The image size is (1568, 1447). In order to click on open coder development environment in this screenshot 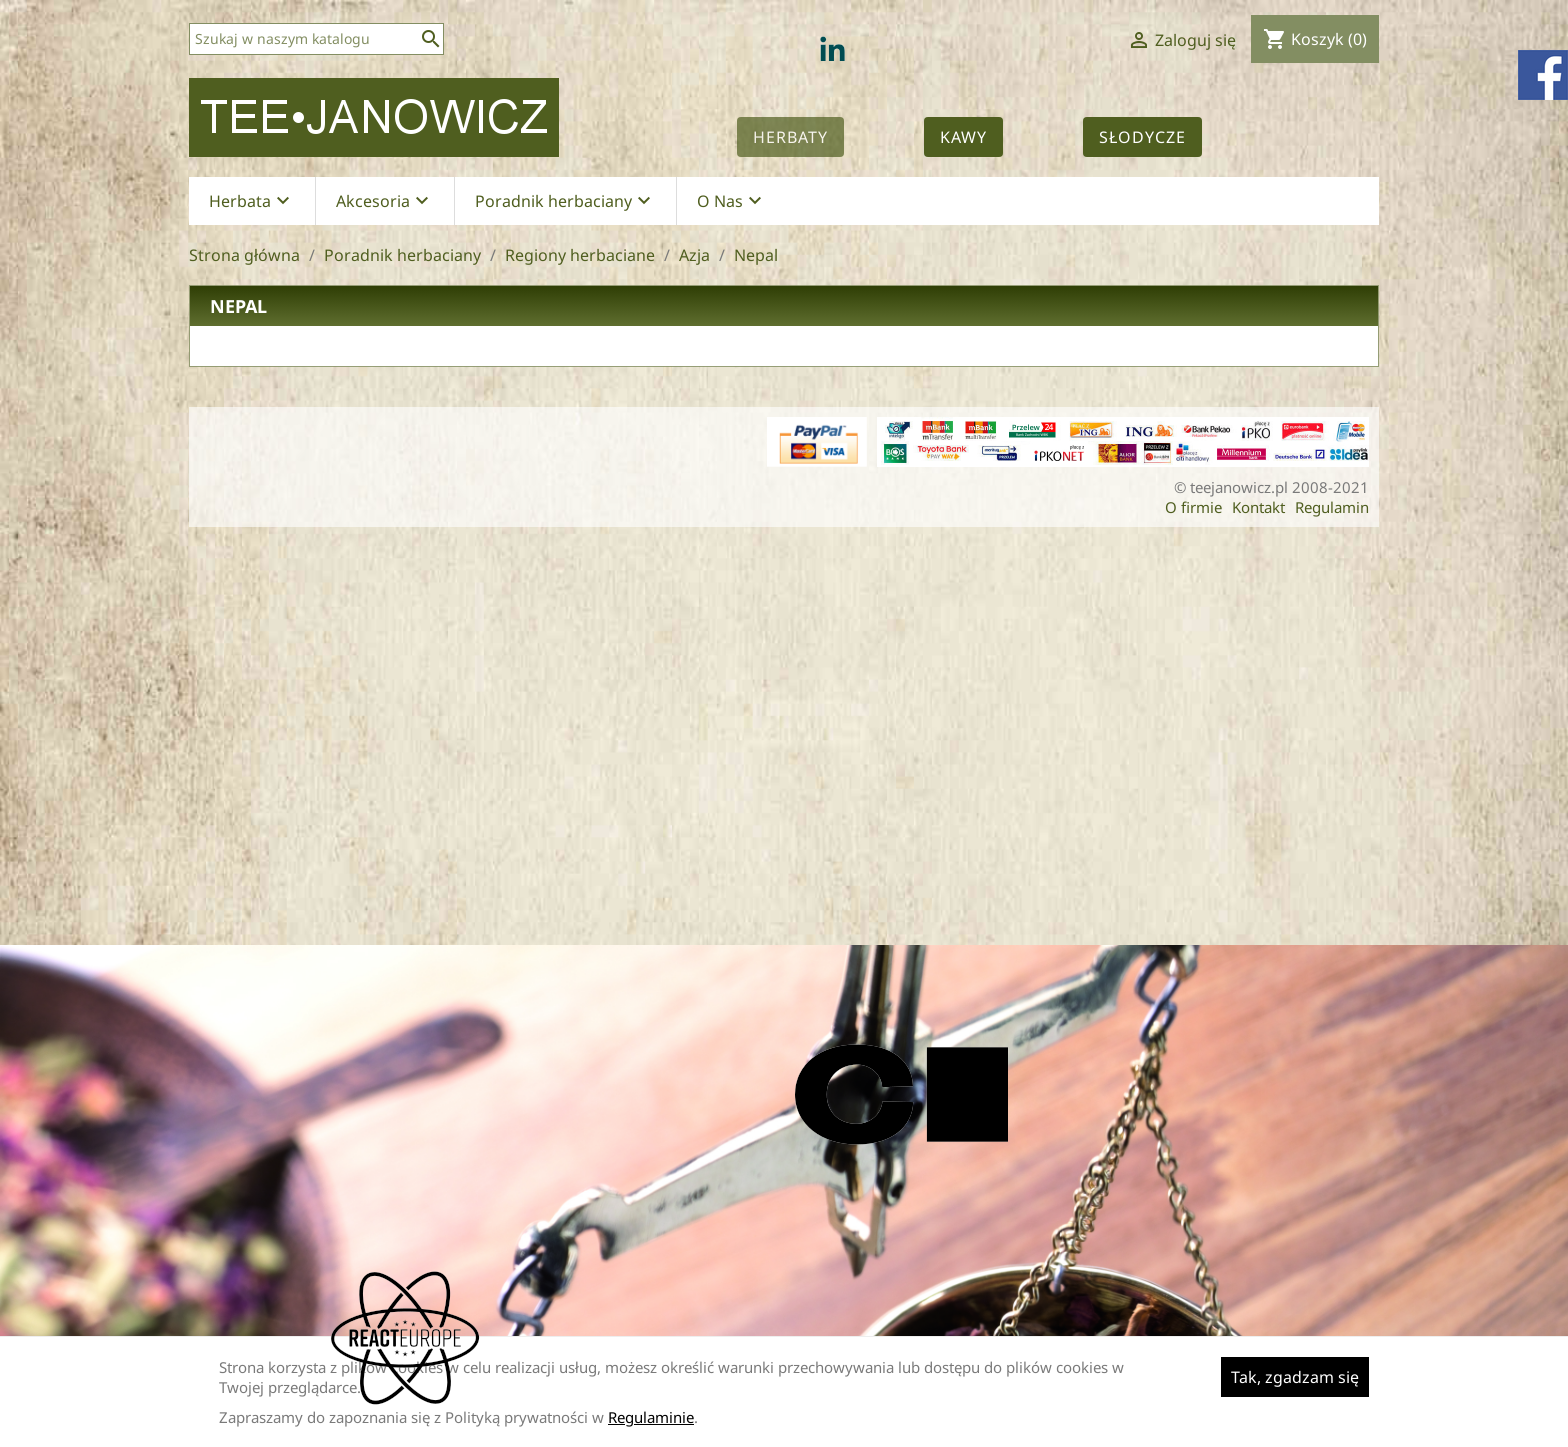, I will do `click(901, 1094)`.